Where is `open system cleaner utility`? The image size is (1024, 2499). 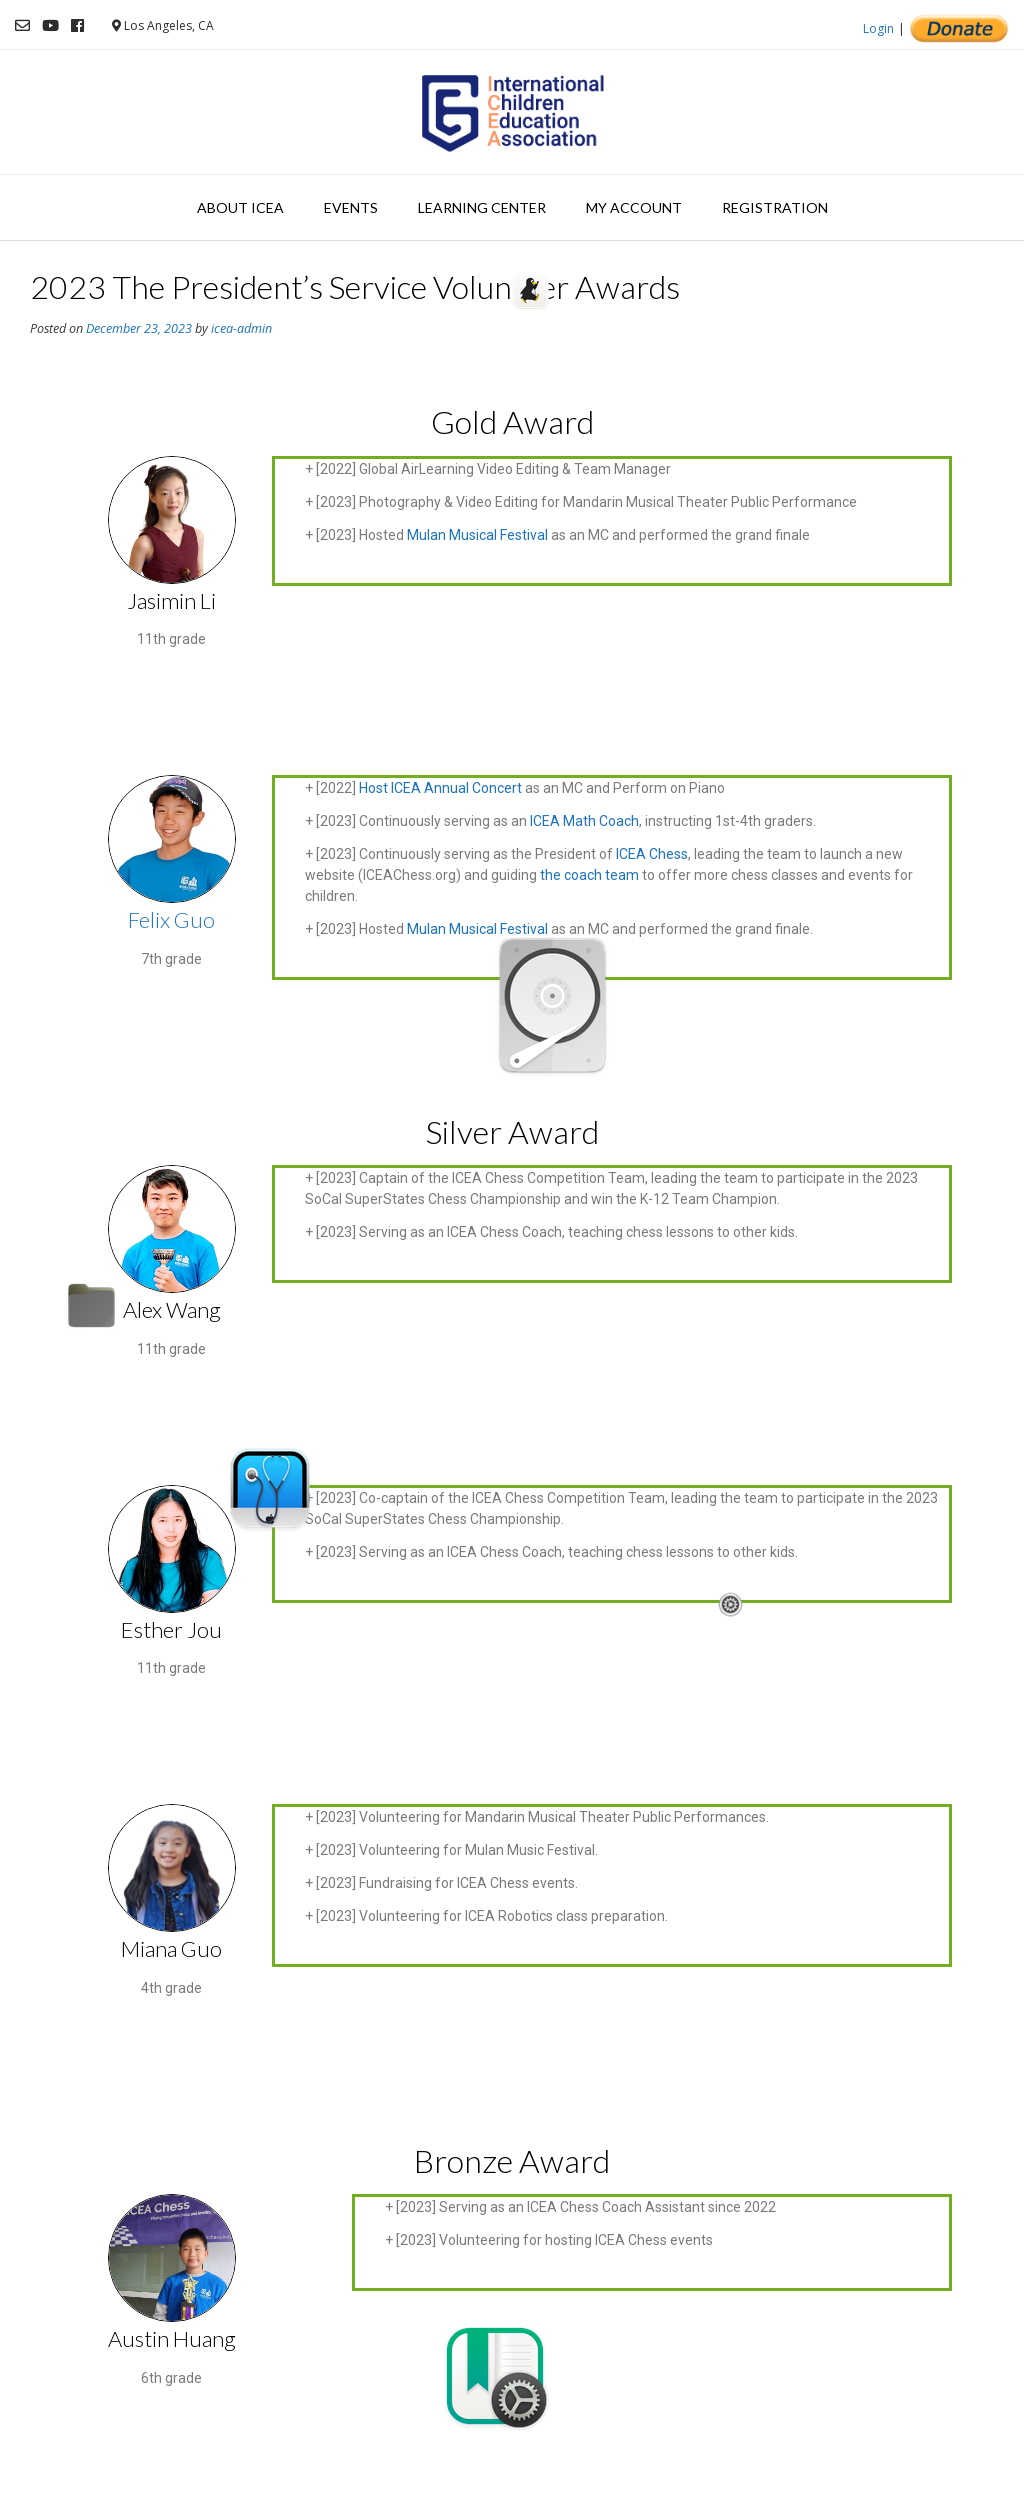
open system cleaner utility is located at coordinates (270, 1488).